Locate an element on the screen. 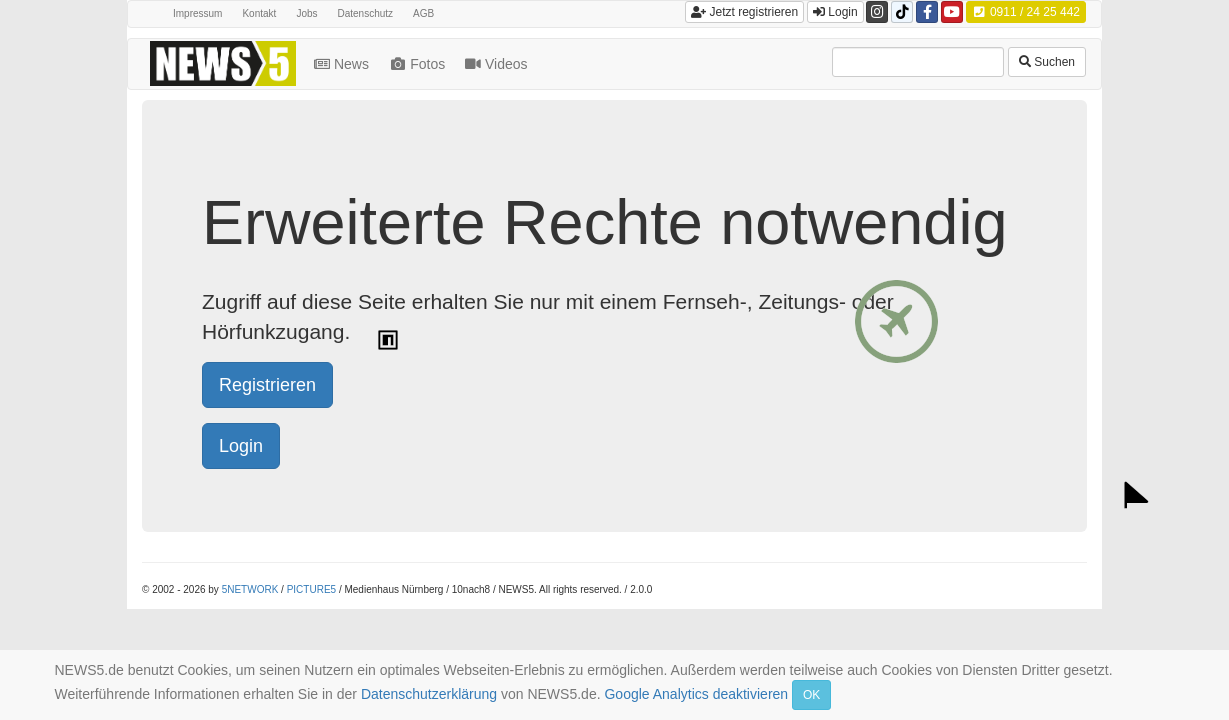  flag an item for review or attention is located at coordinates (1135, 495).